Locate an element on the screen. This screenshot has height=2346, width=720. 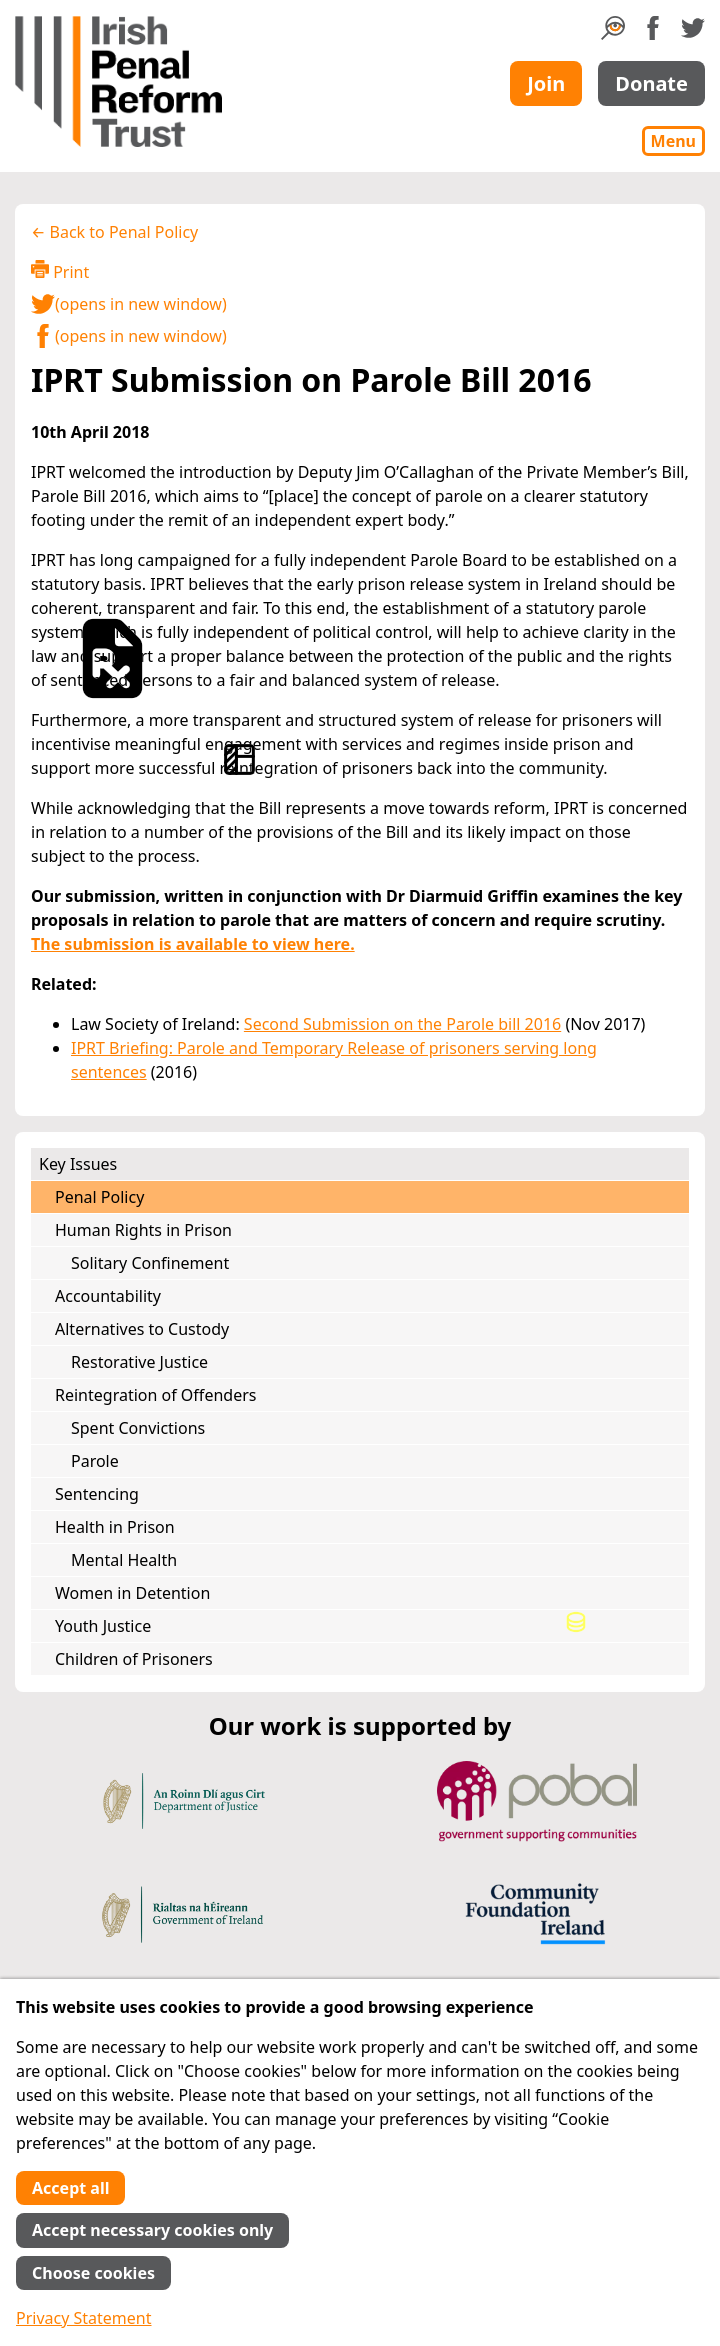
access database or data storage is located at coordinates (576, 1622).